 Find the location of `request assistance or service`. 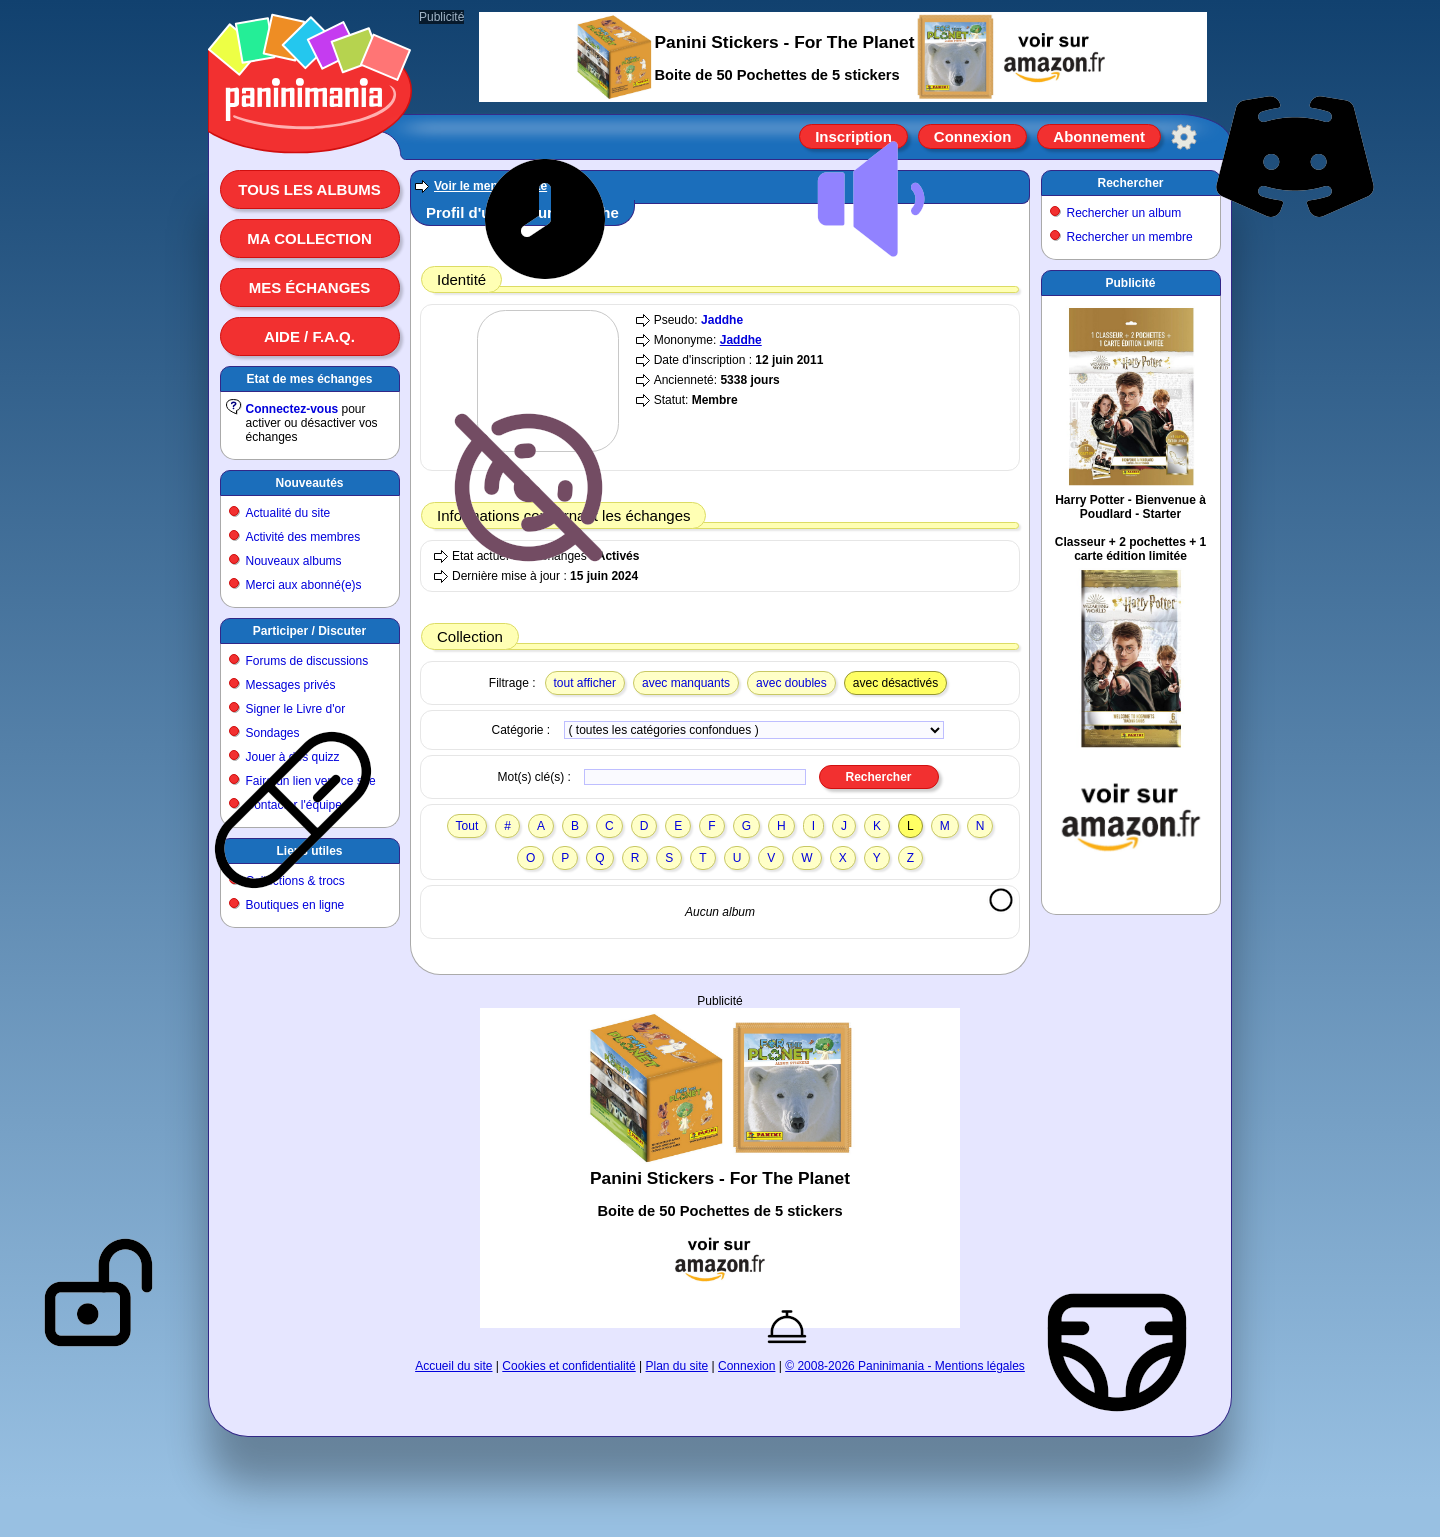

request assistance or service is located at coordinates (787, 1328).